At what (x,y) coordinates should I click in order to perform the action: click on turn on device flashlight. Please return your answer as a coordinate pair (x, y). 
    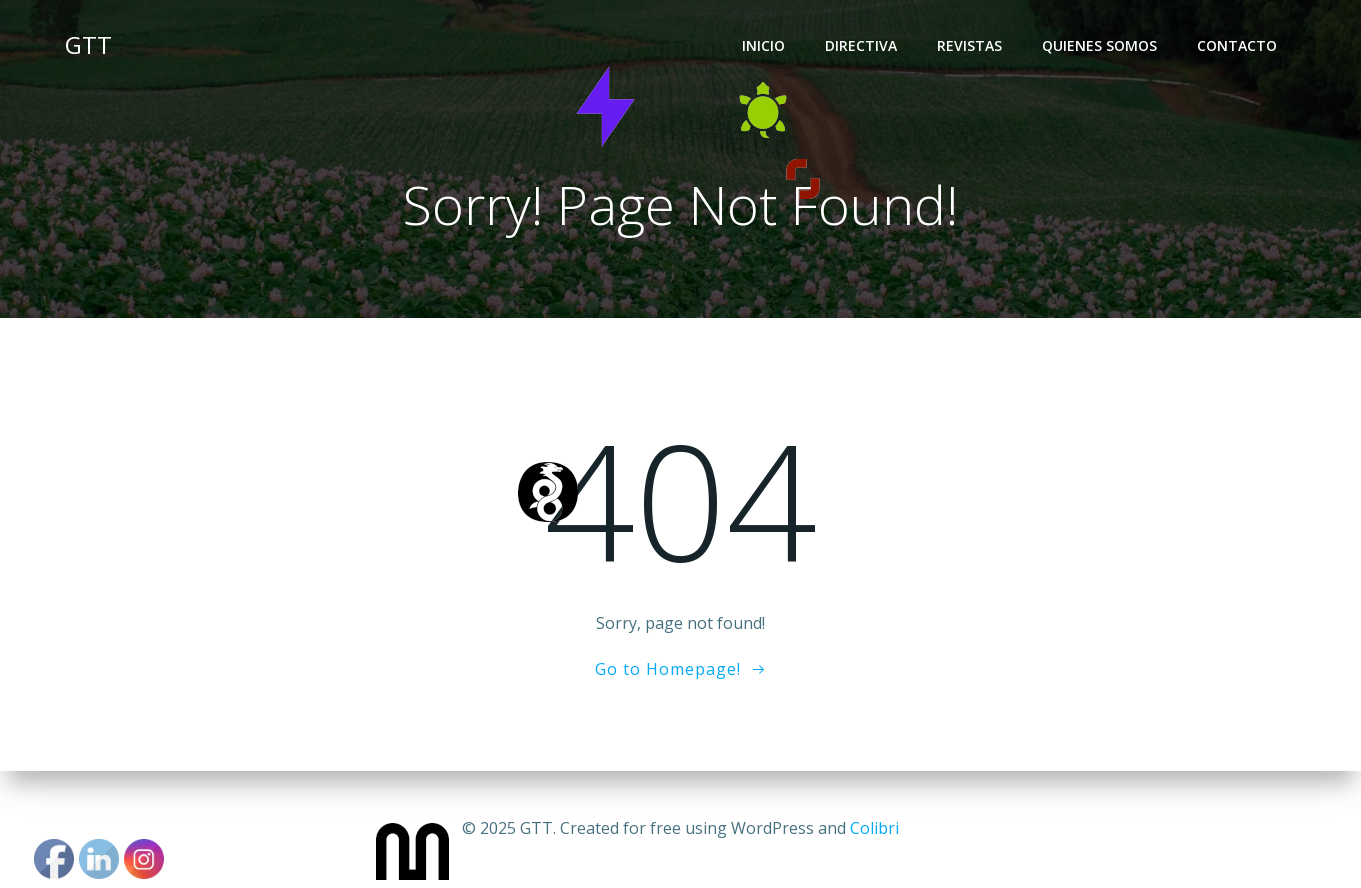
    Looking at the image, I should click on (605, 106).